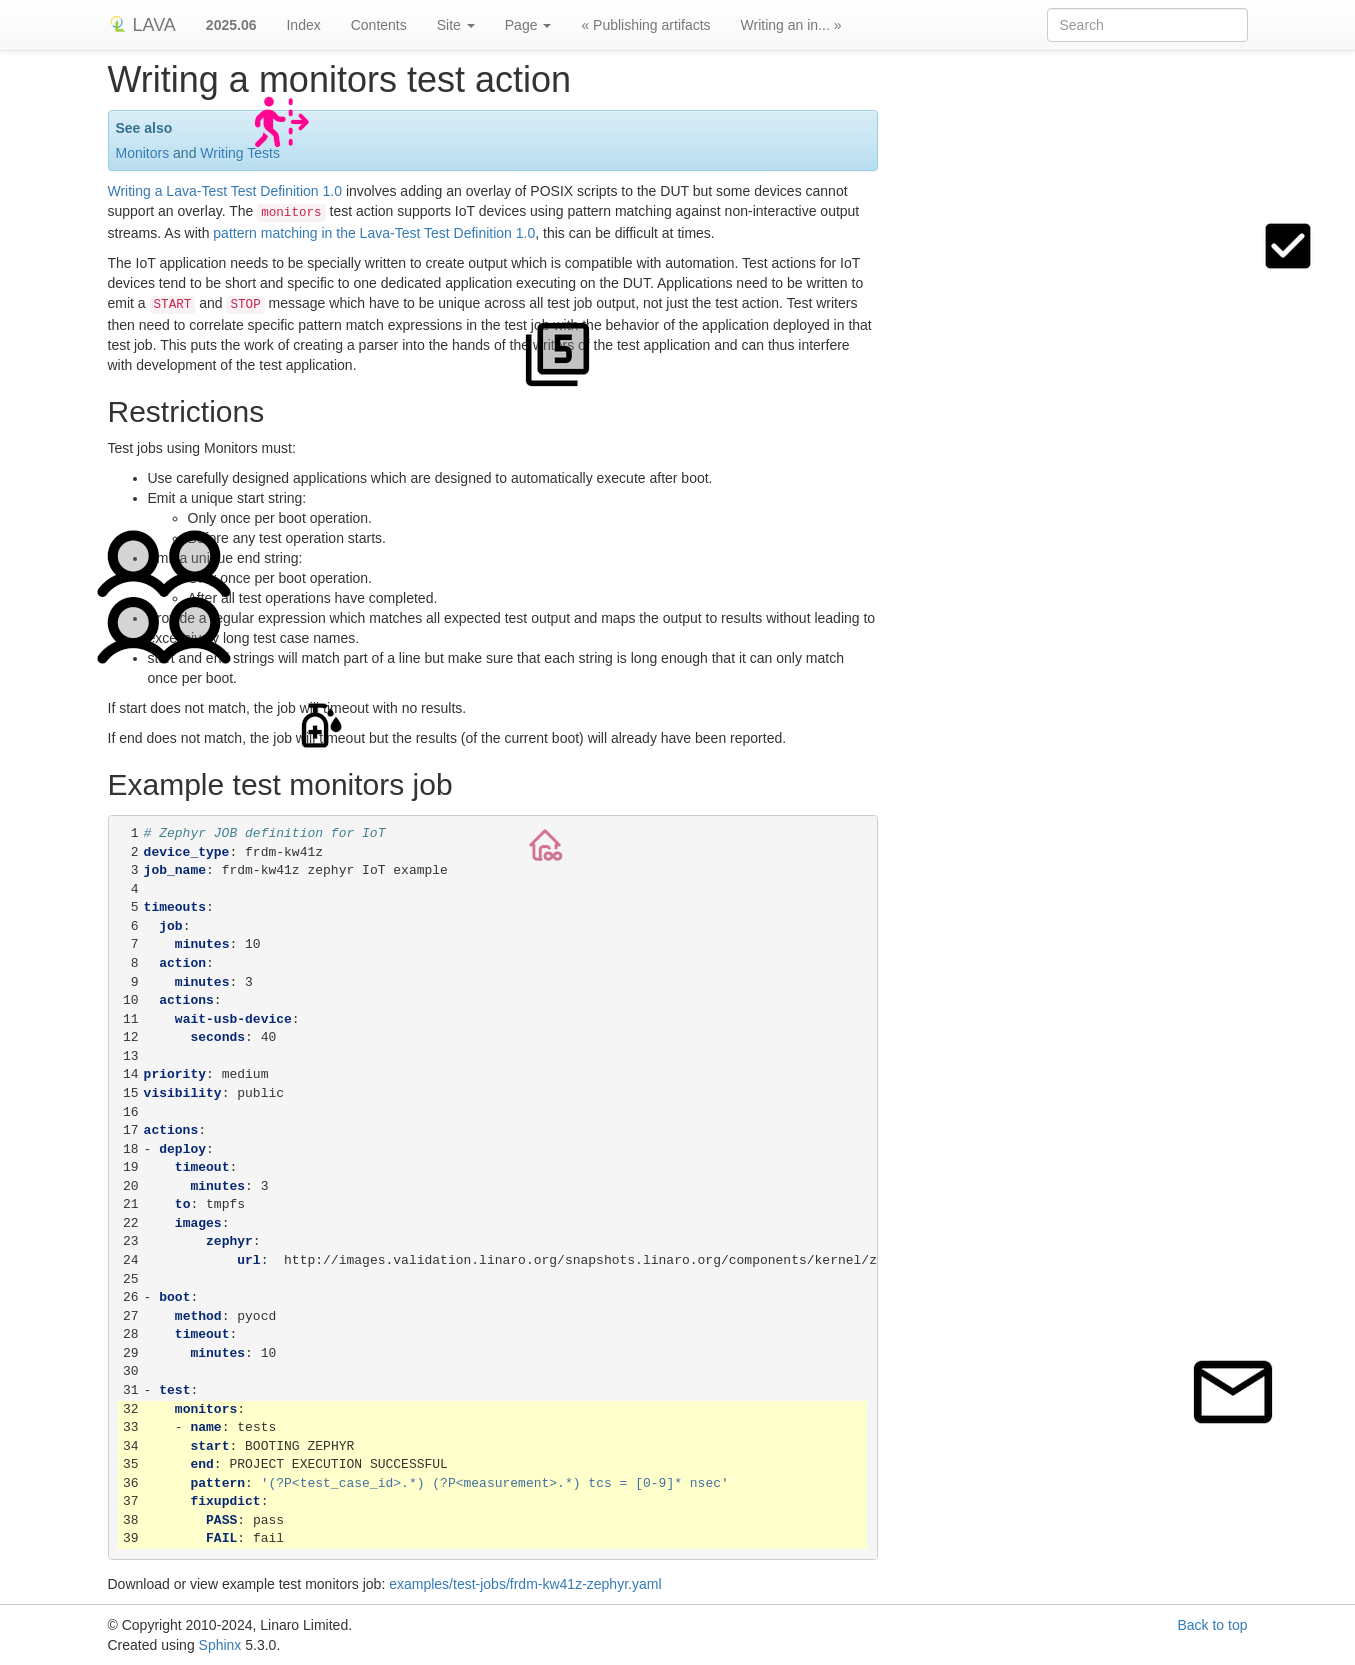  I want to click on filter or view 5 items, so click(557, 354).